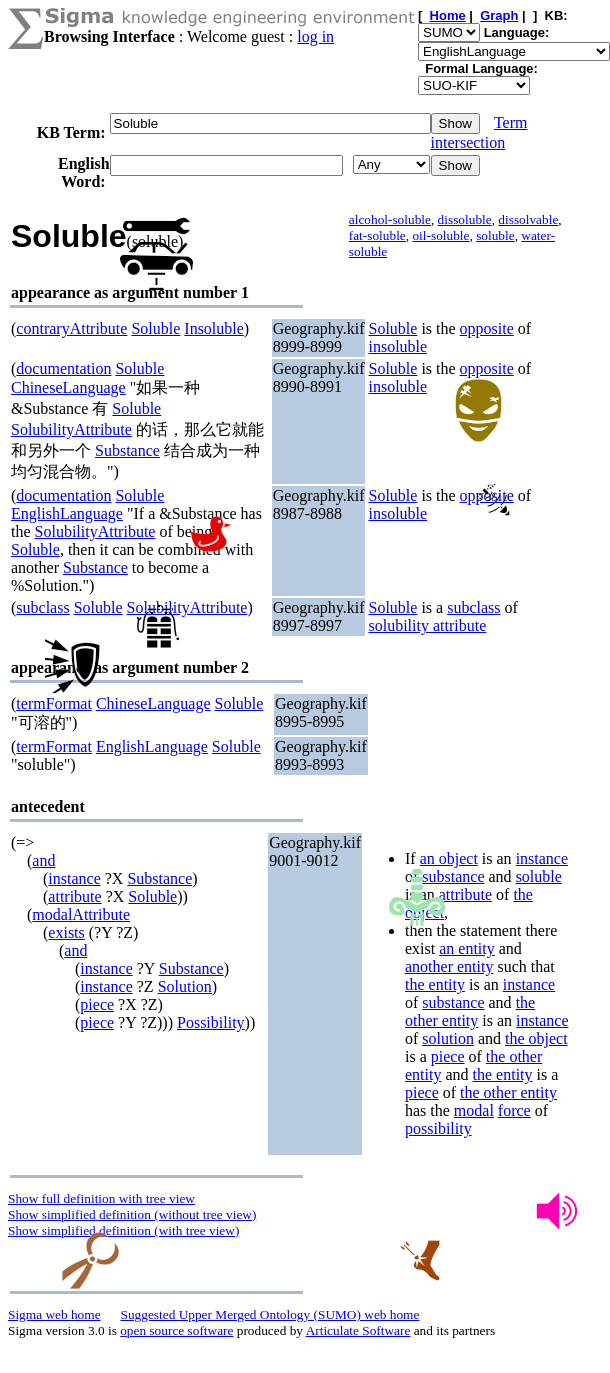  Describe the element at coordinates (211, 534) in the screenshot. I see `access bath time or kids' mode features` at that location.